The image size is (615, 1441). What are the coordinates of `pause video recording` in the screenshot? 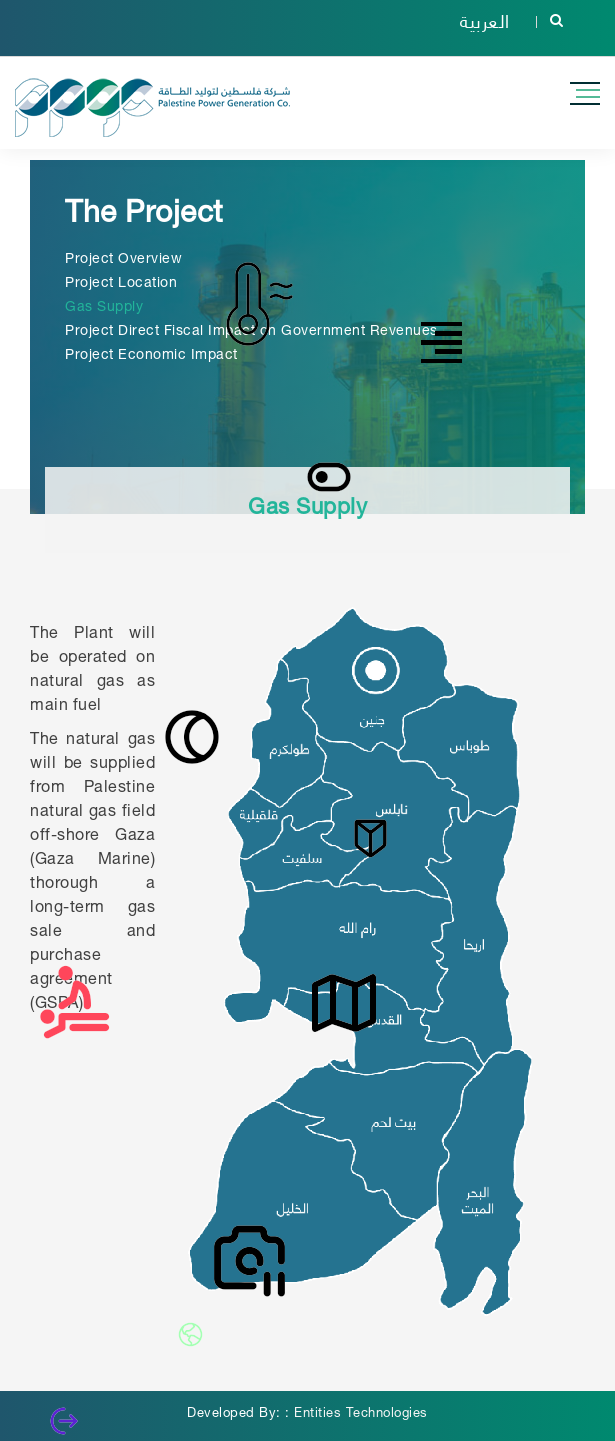 It's located at (249, 1257).